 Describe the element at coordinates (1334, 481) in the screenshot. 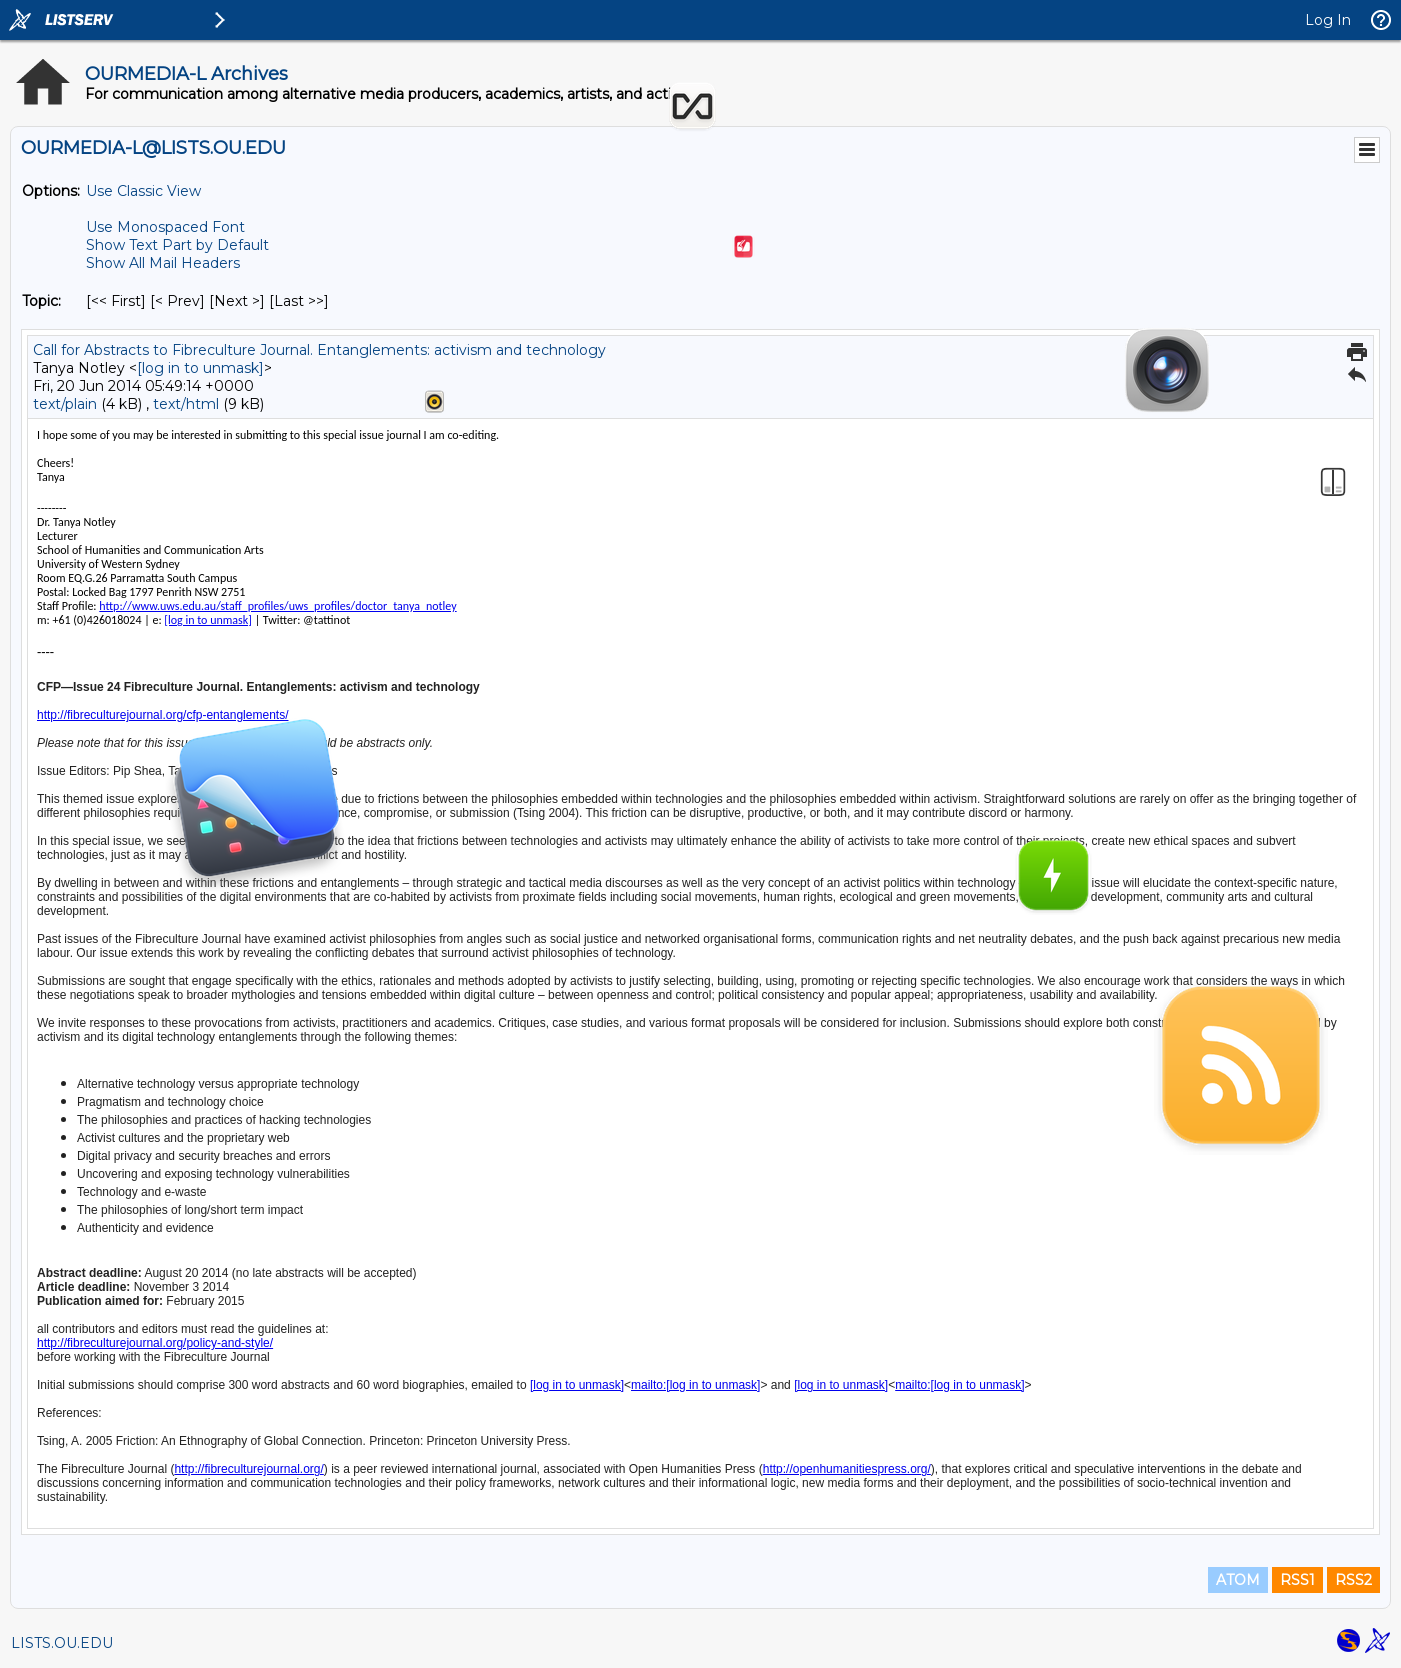

I see `open the packages app` at that location.